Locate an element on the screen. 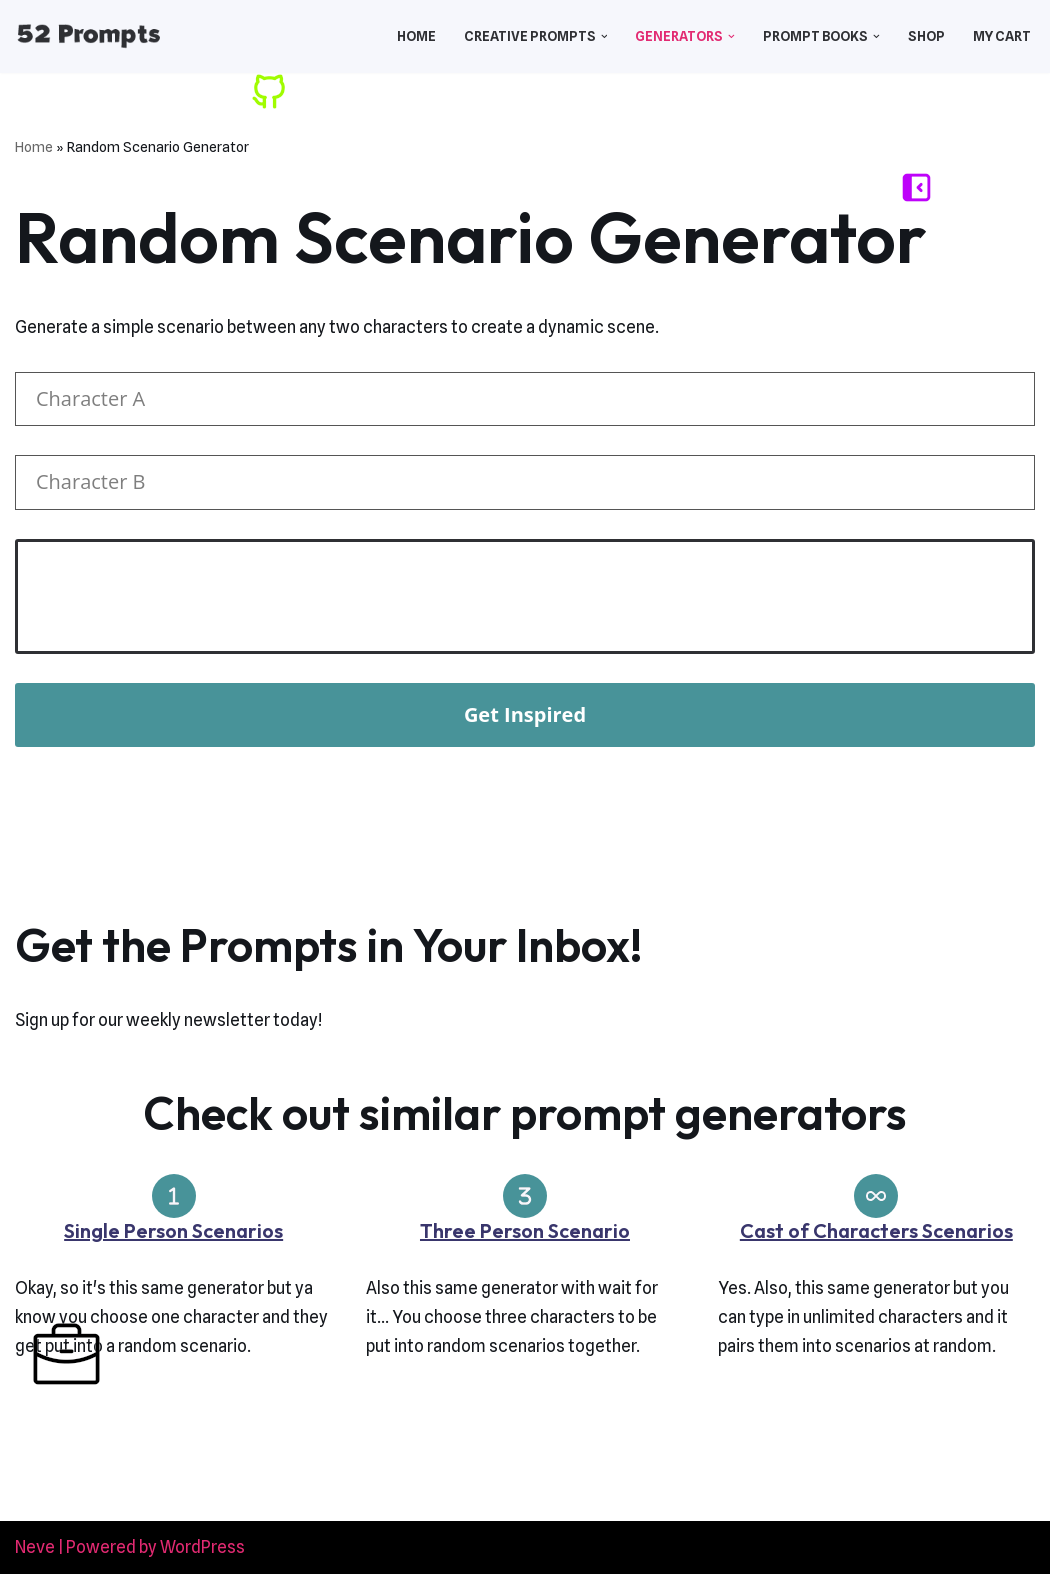 The width and height of the screenshot is (1050, 1574). collapse the left sidebar panel is located at coordinates (916, 187).